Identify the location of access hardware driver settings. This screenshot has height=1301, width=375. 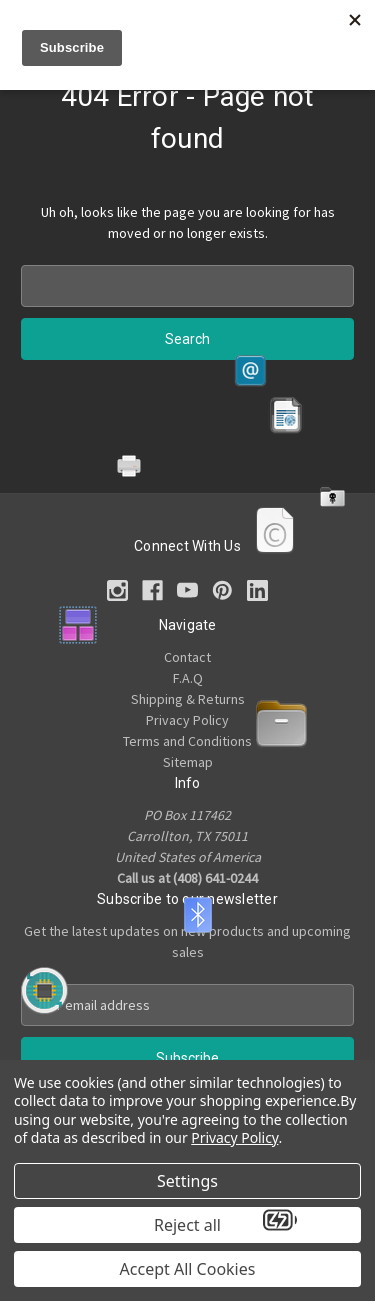
(44, 990).